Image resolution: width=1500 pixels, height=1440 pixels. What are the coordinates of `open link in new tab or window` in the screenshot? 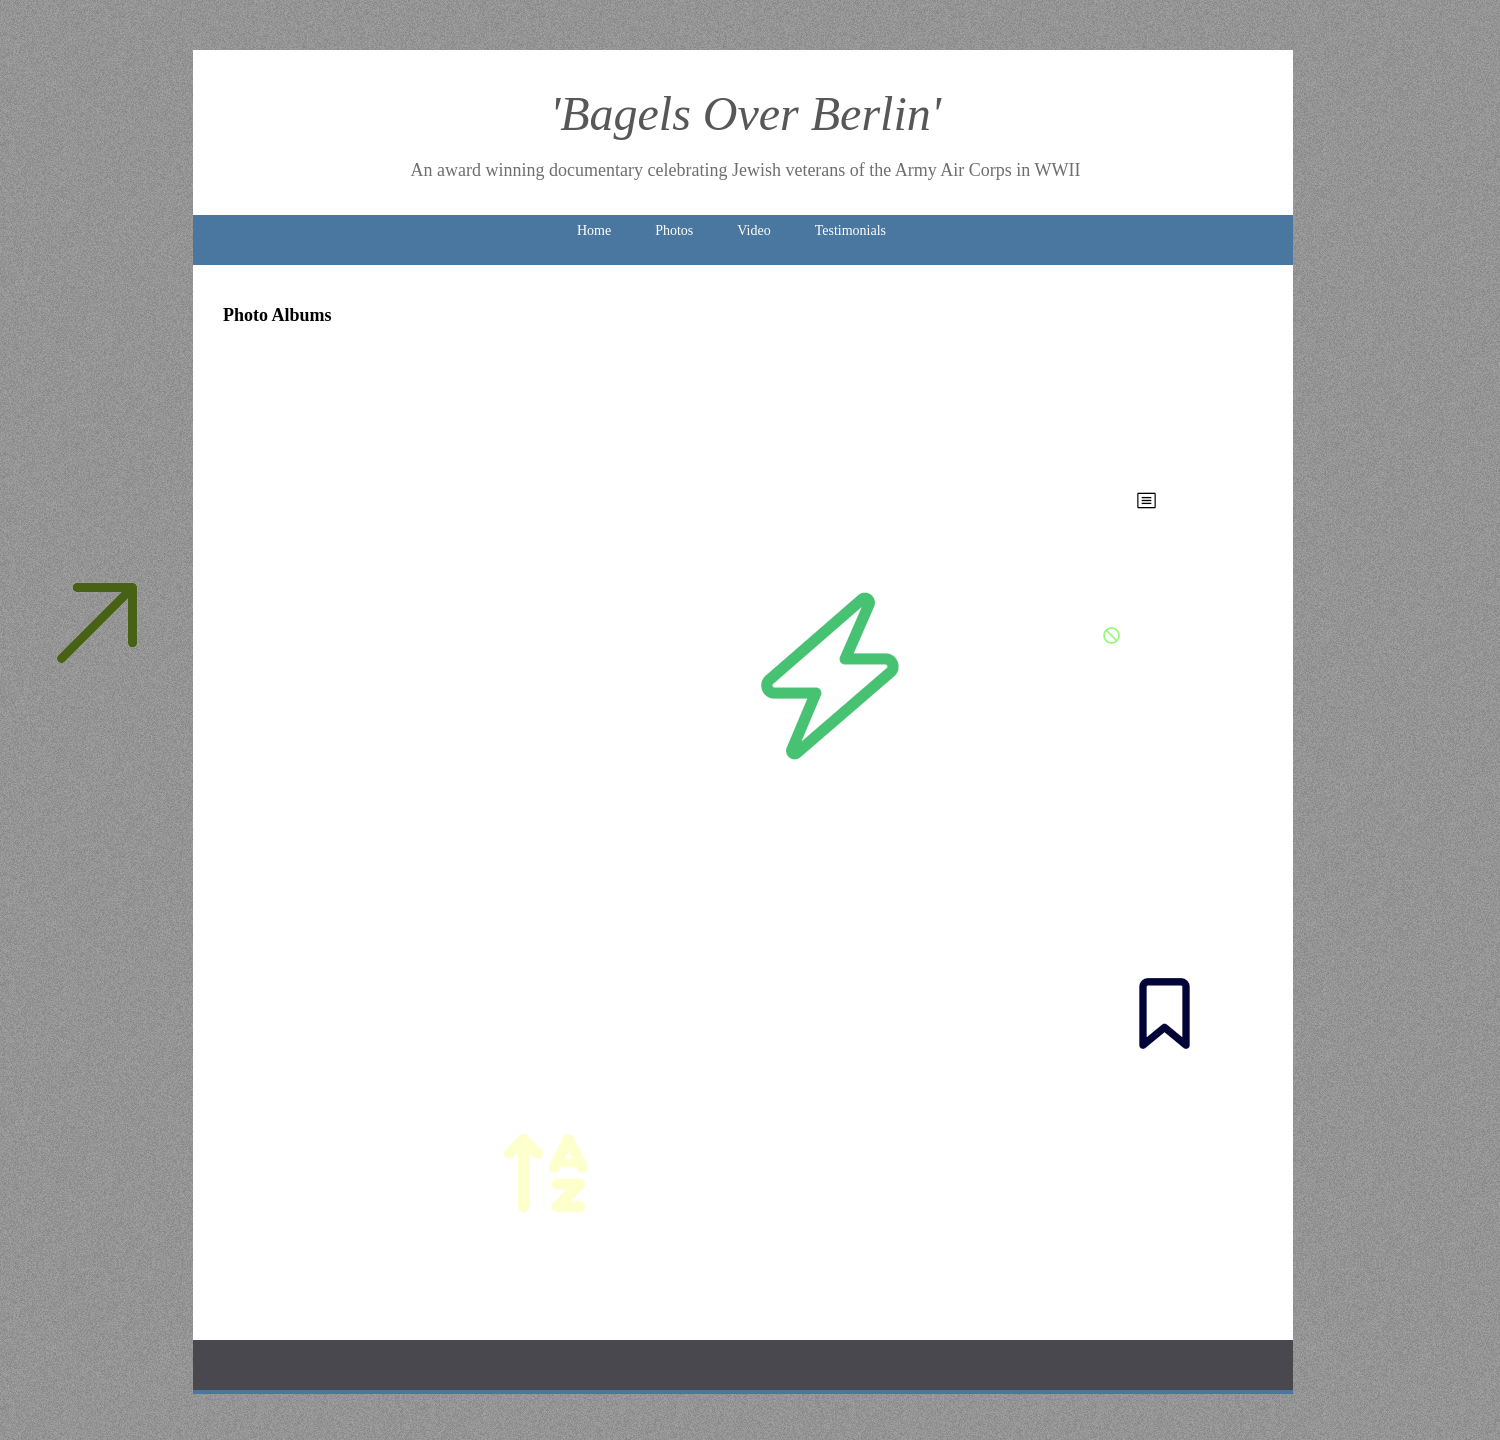 It's located at (94, 626).